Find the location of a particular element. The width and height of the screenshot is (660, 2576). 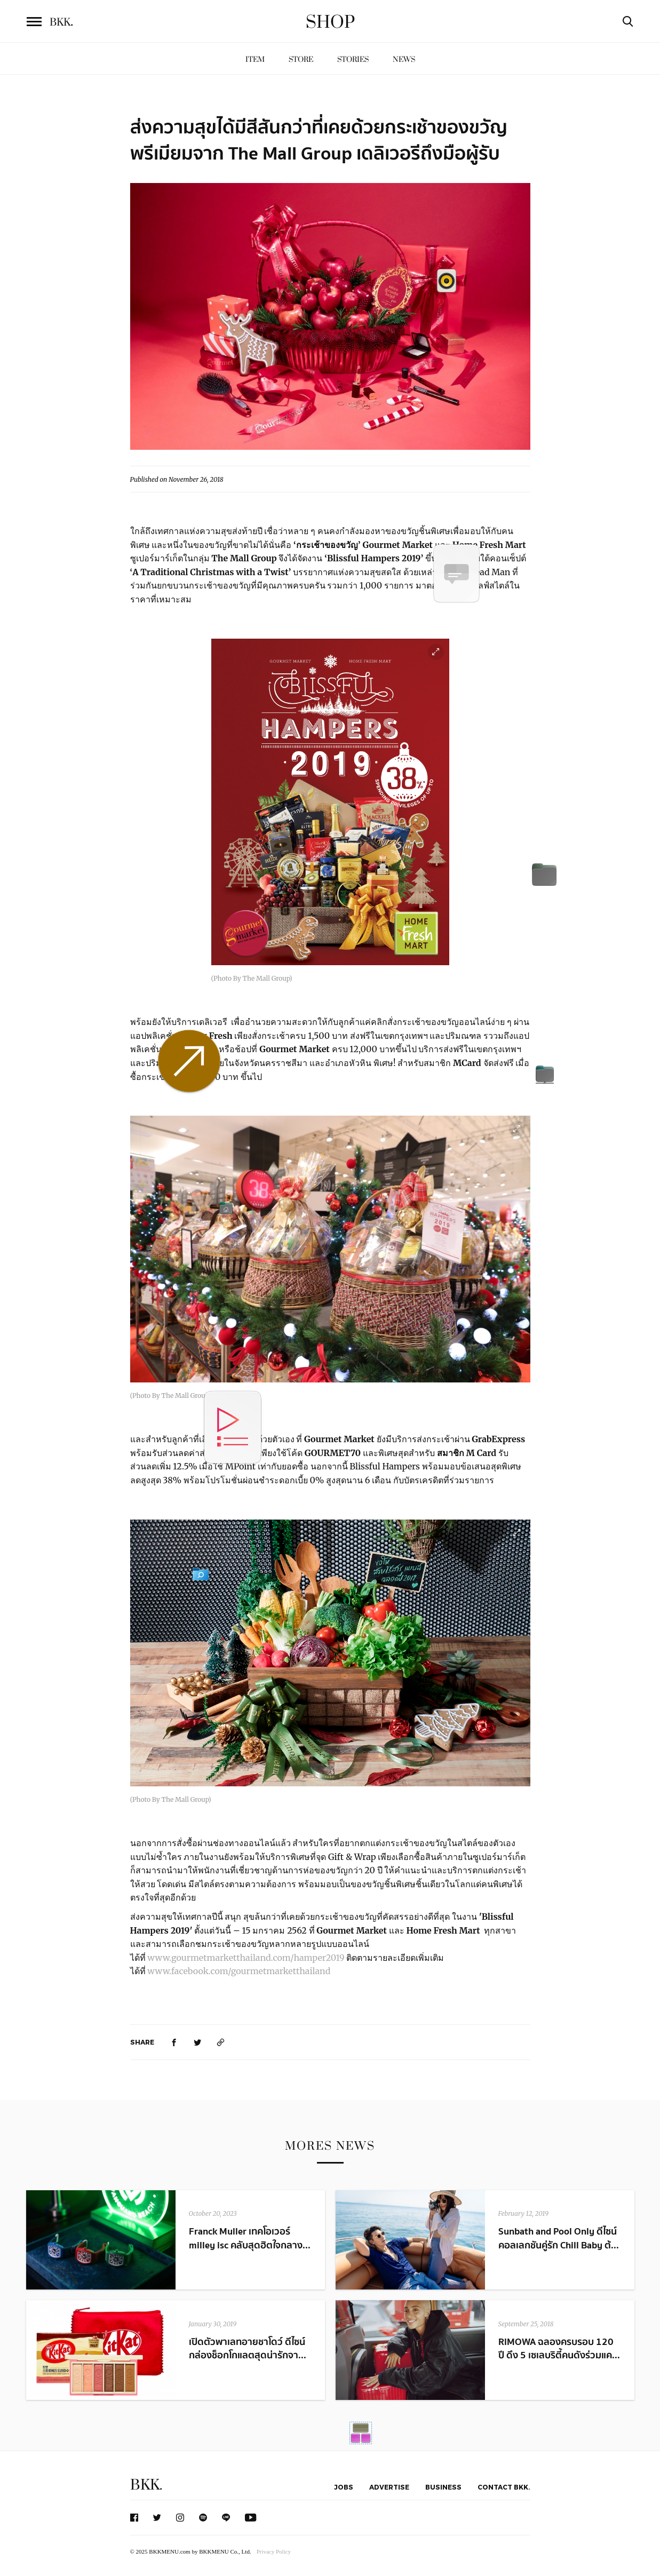

a SAMI subtitle or caption file is located at coordinates (456, 573).